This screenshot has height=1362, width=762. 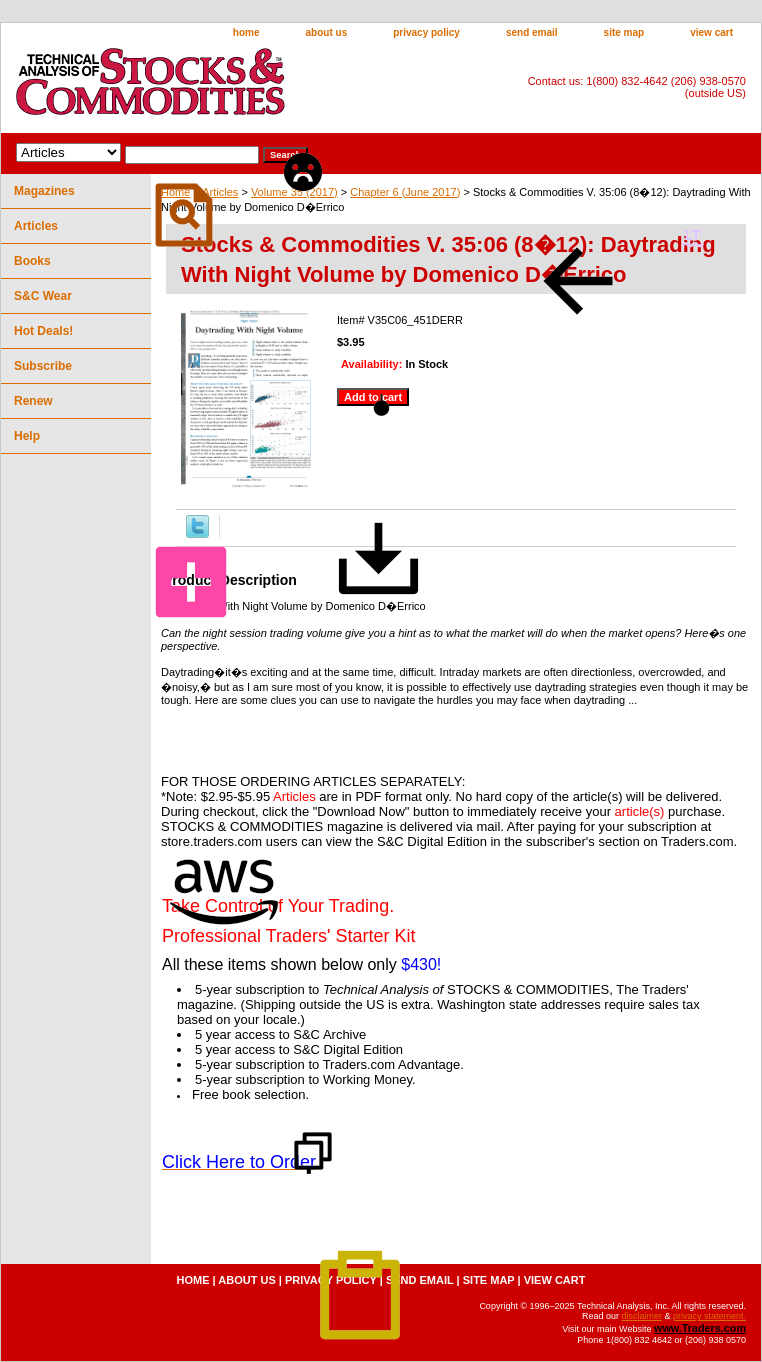 I want to click on download a file to your device, so click(x=378, y=558).